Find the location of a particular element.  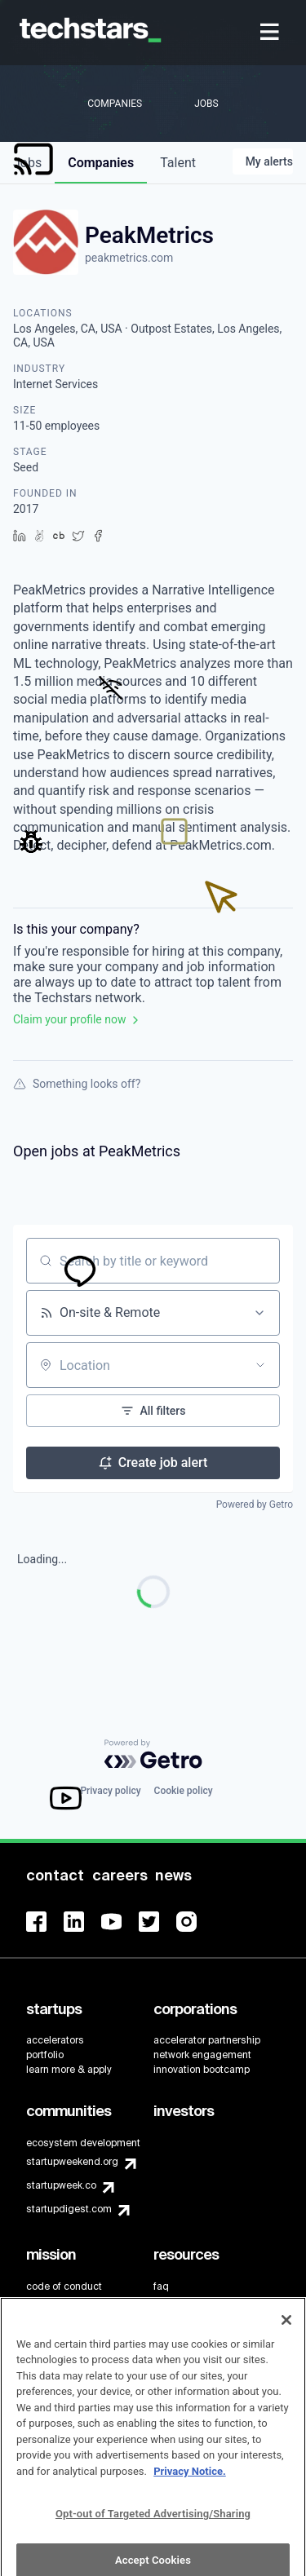

open YouTube app is located at coordinates (65, 1798).